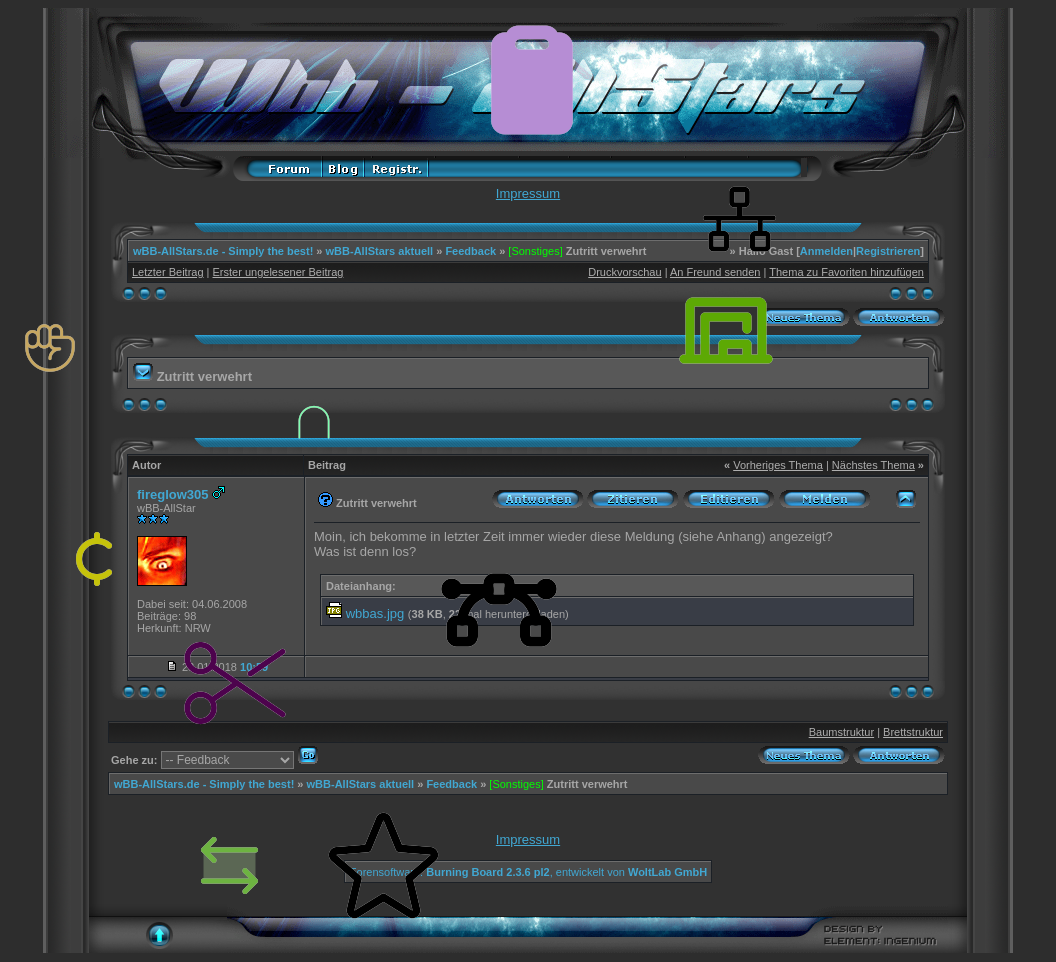 The height and width of the screenshot is (962, 1056). I want to click on cut selected content, so click(233, 683).